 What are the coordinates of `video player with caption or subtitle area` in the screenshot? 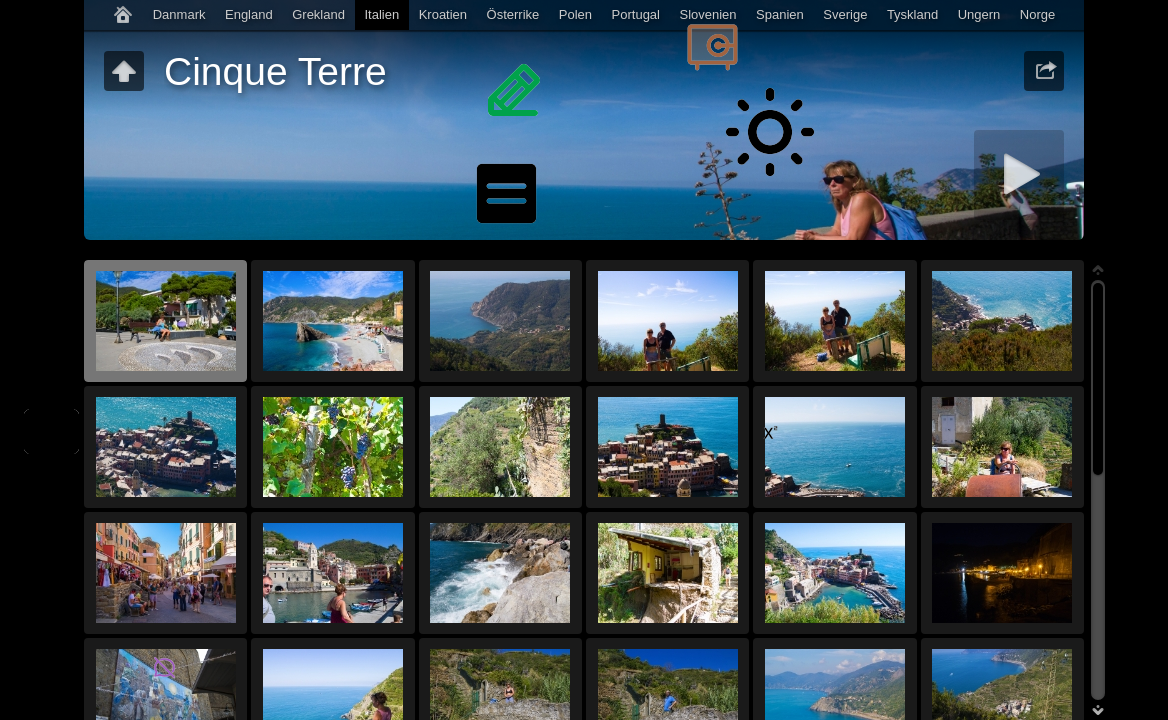 It's located at (51, 431).